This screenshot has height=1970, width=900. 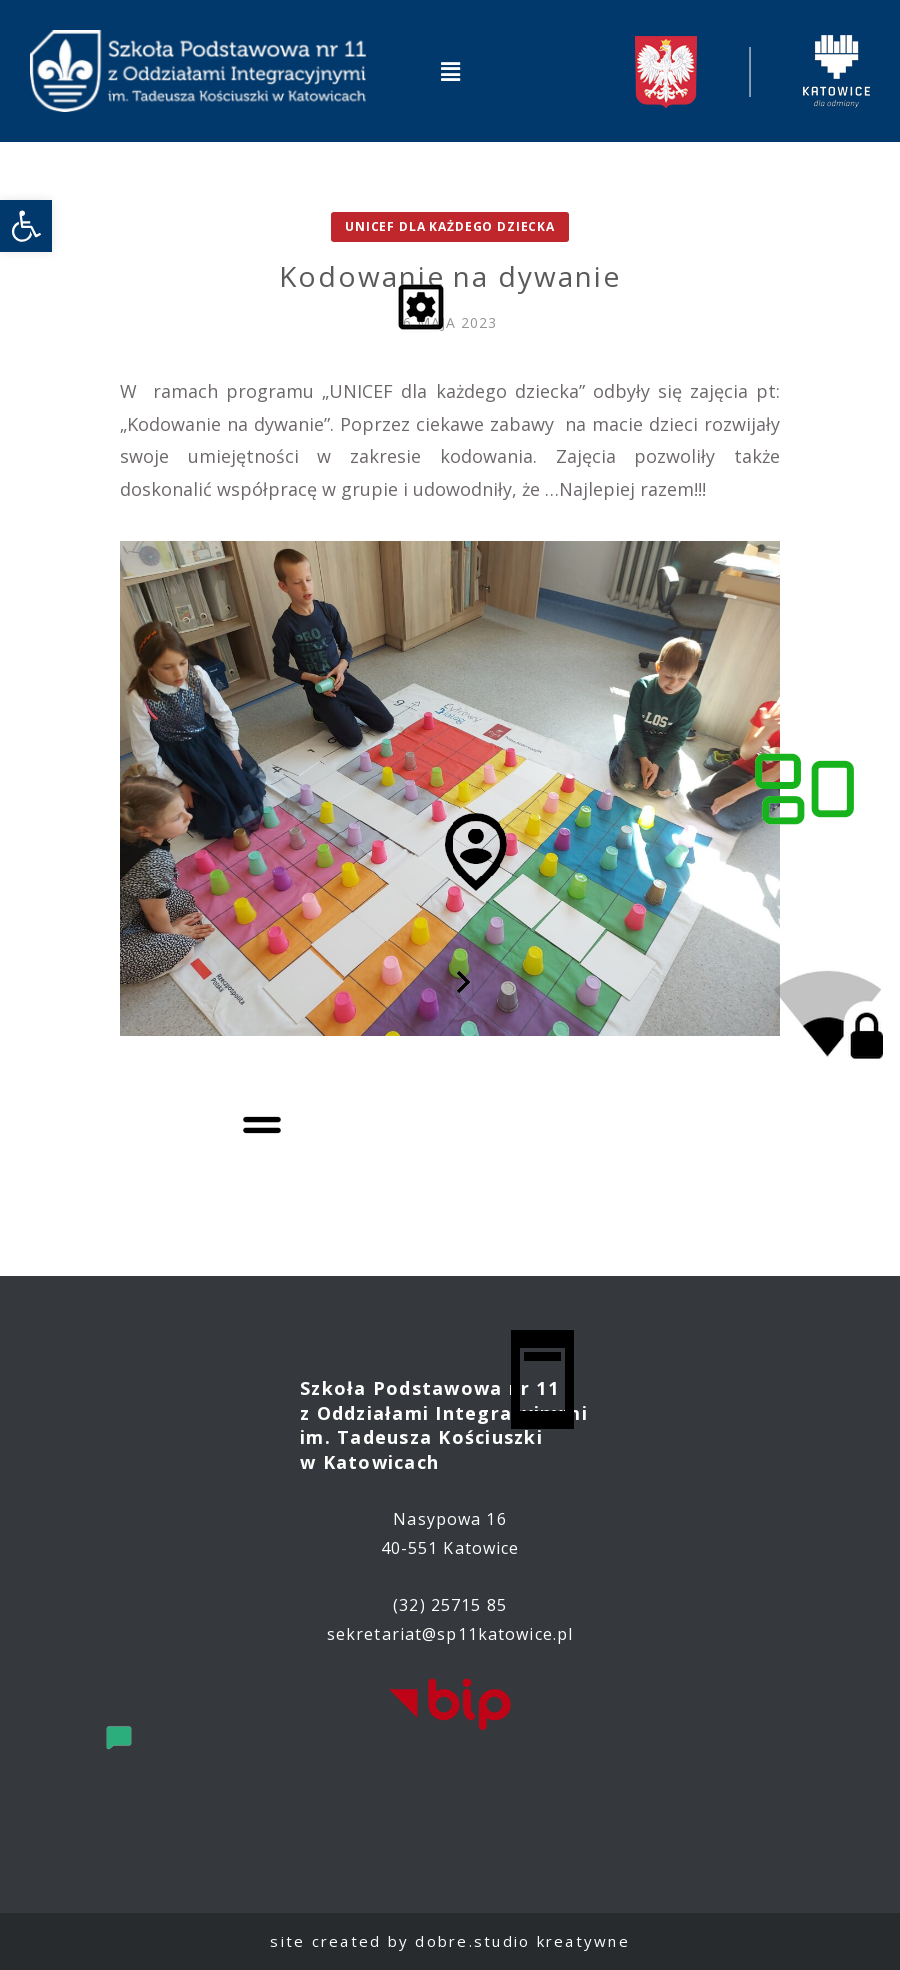 I want to click on view grouped elements or layouts, so click(x=804, y=785).